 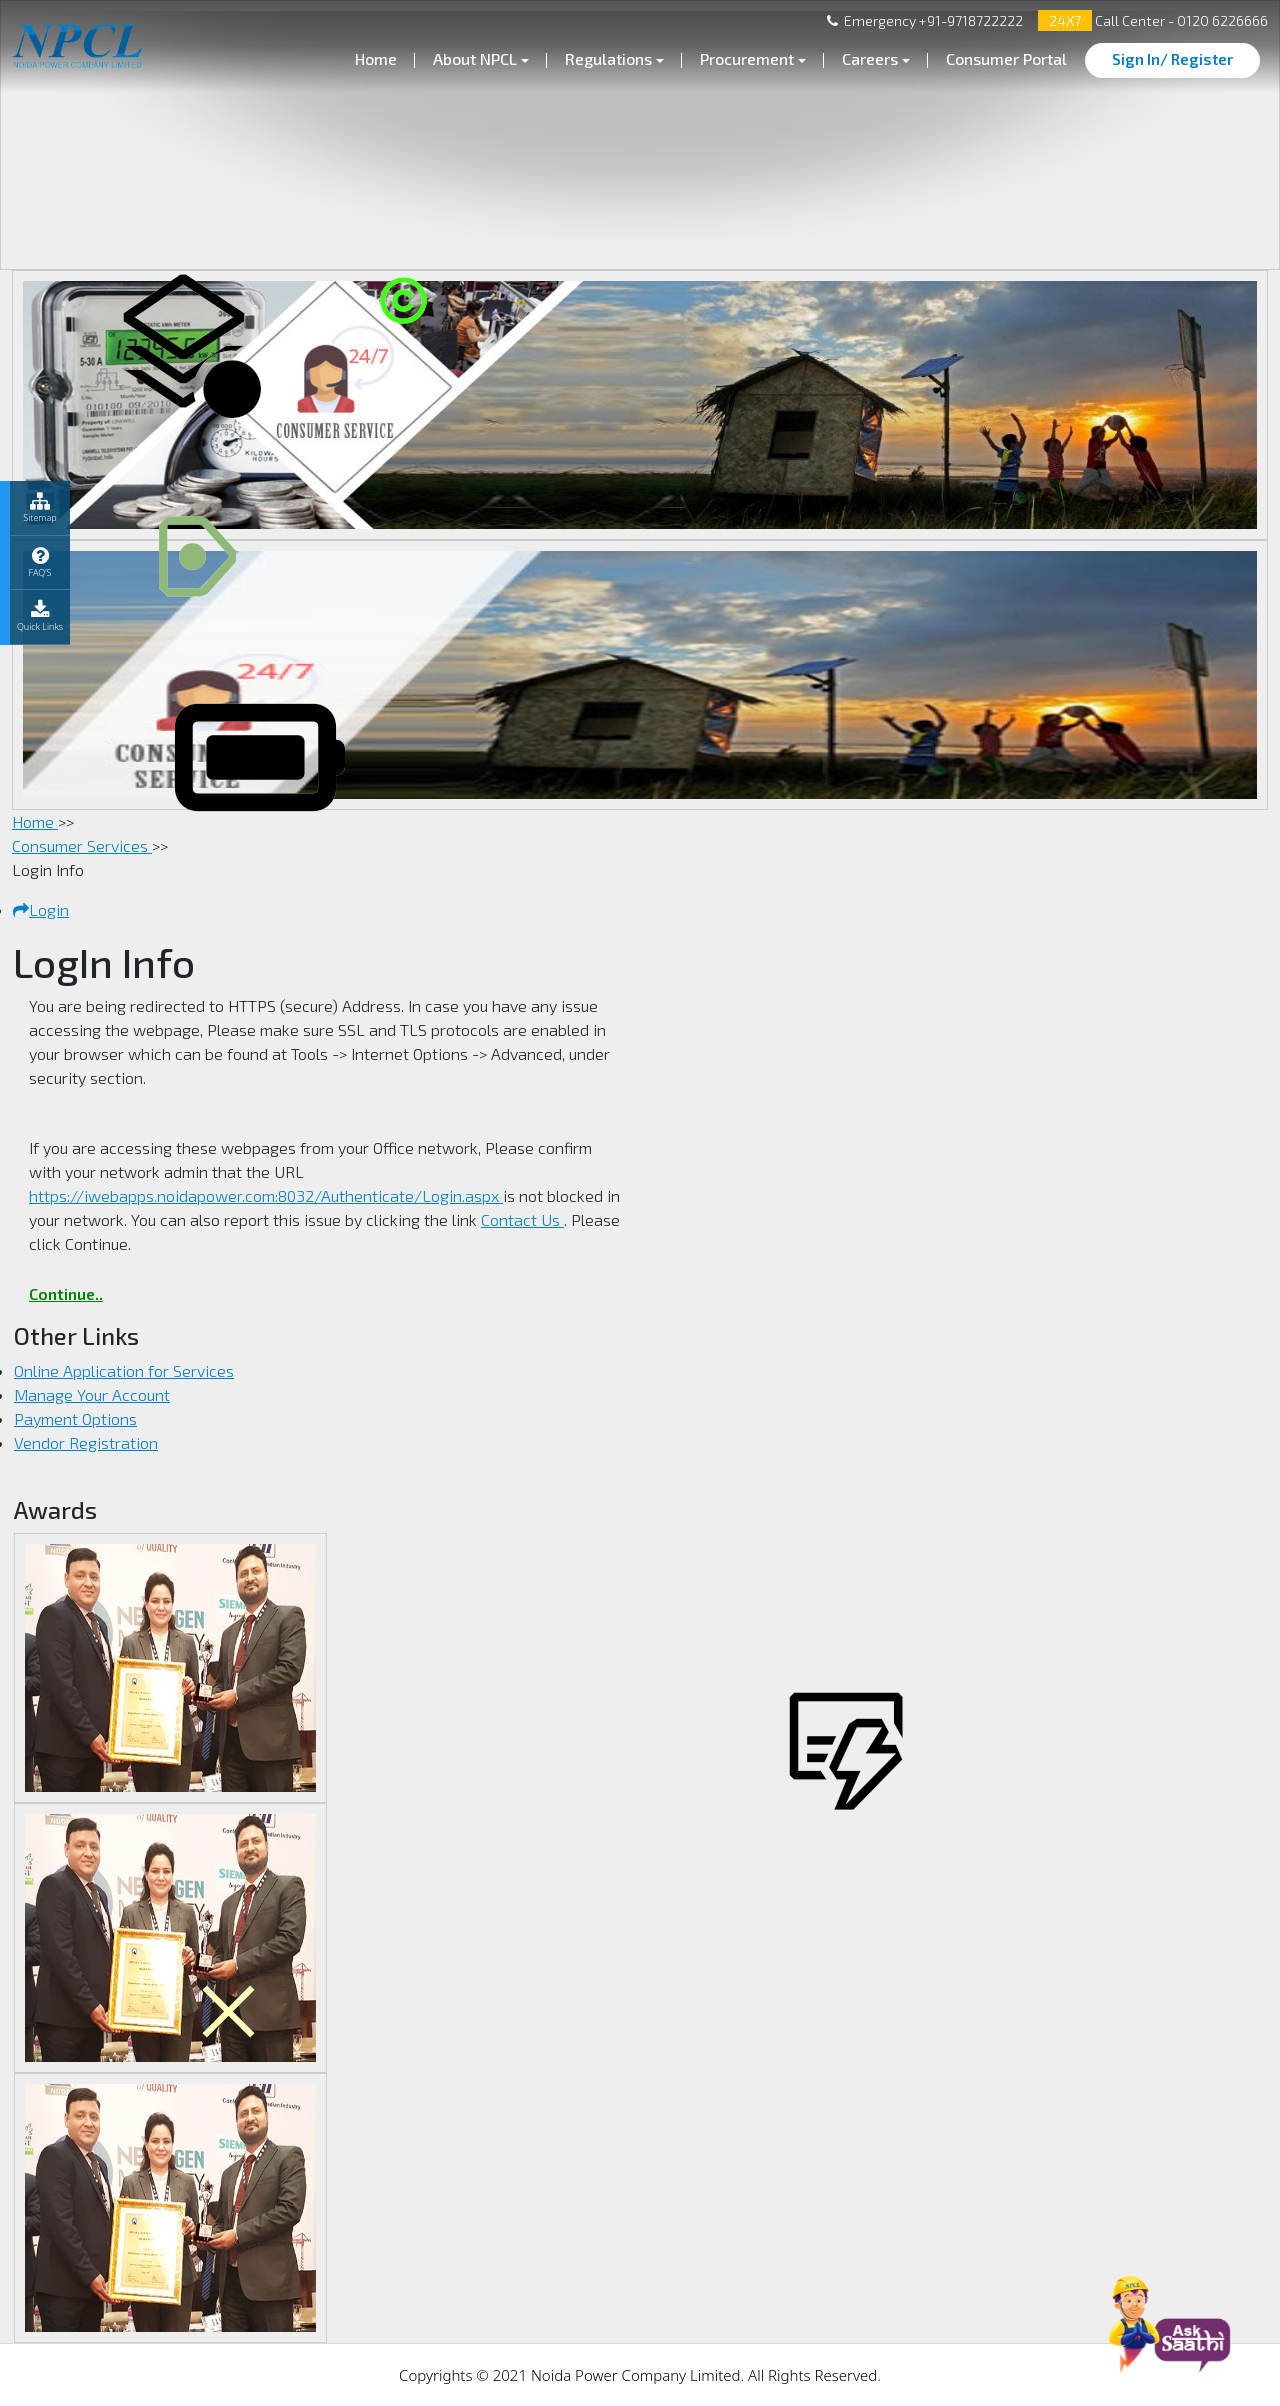 I want to click on close the current window or dialog, so click(x=228, y=2011).